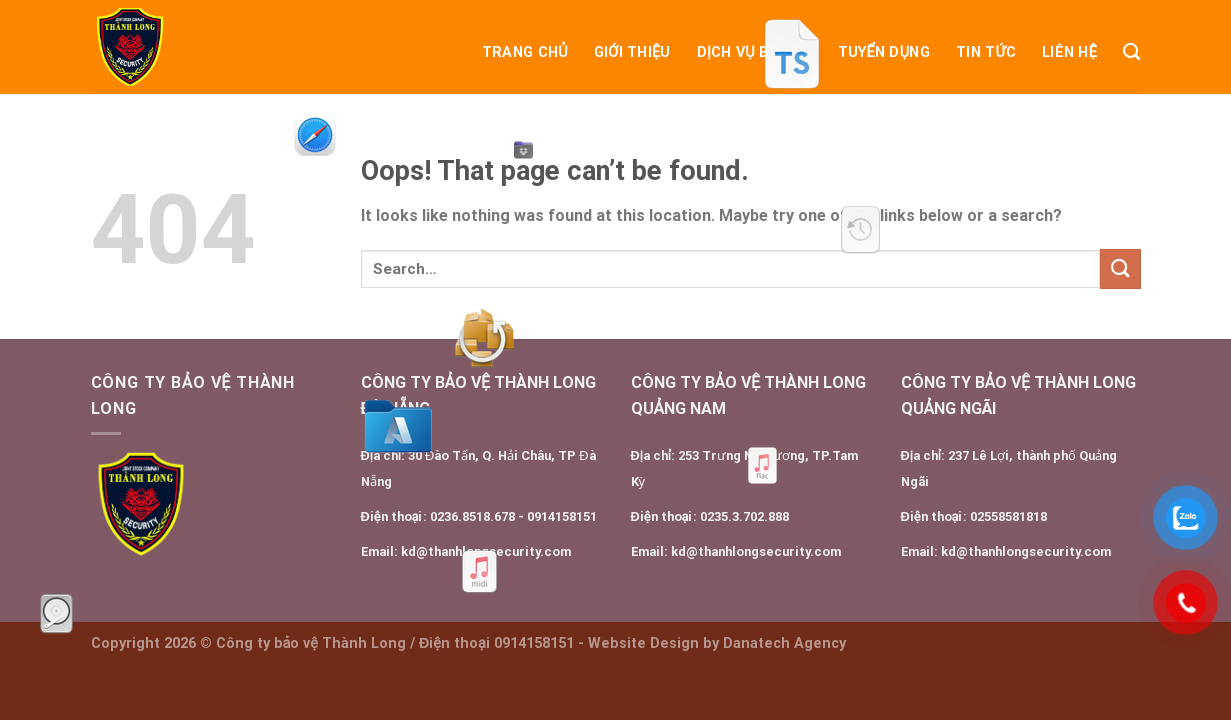  Describe the element at coordinates (56, 613) in the screenshot. I see `open the disk management utility` at that location.